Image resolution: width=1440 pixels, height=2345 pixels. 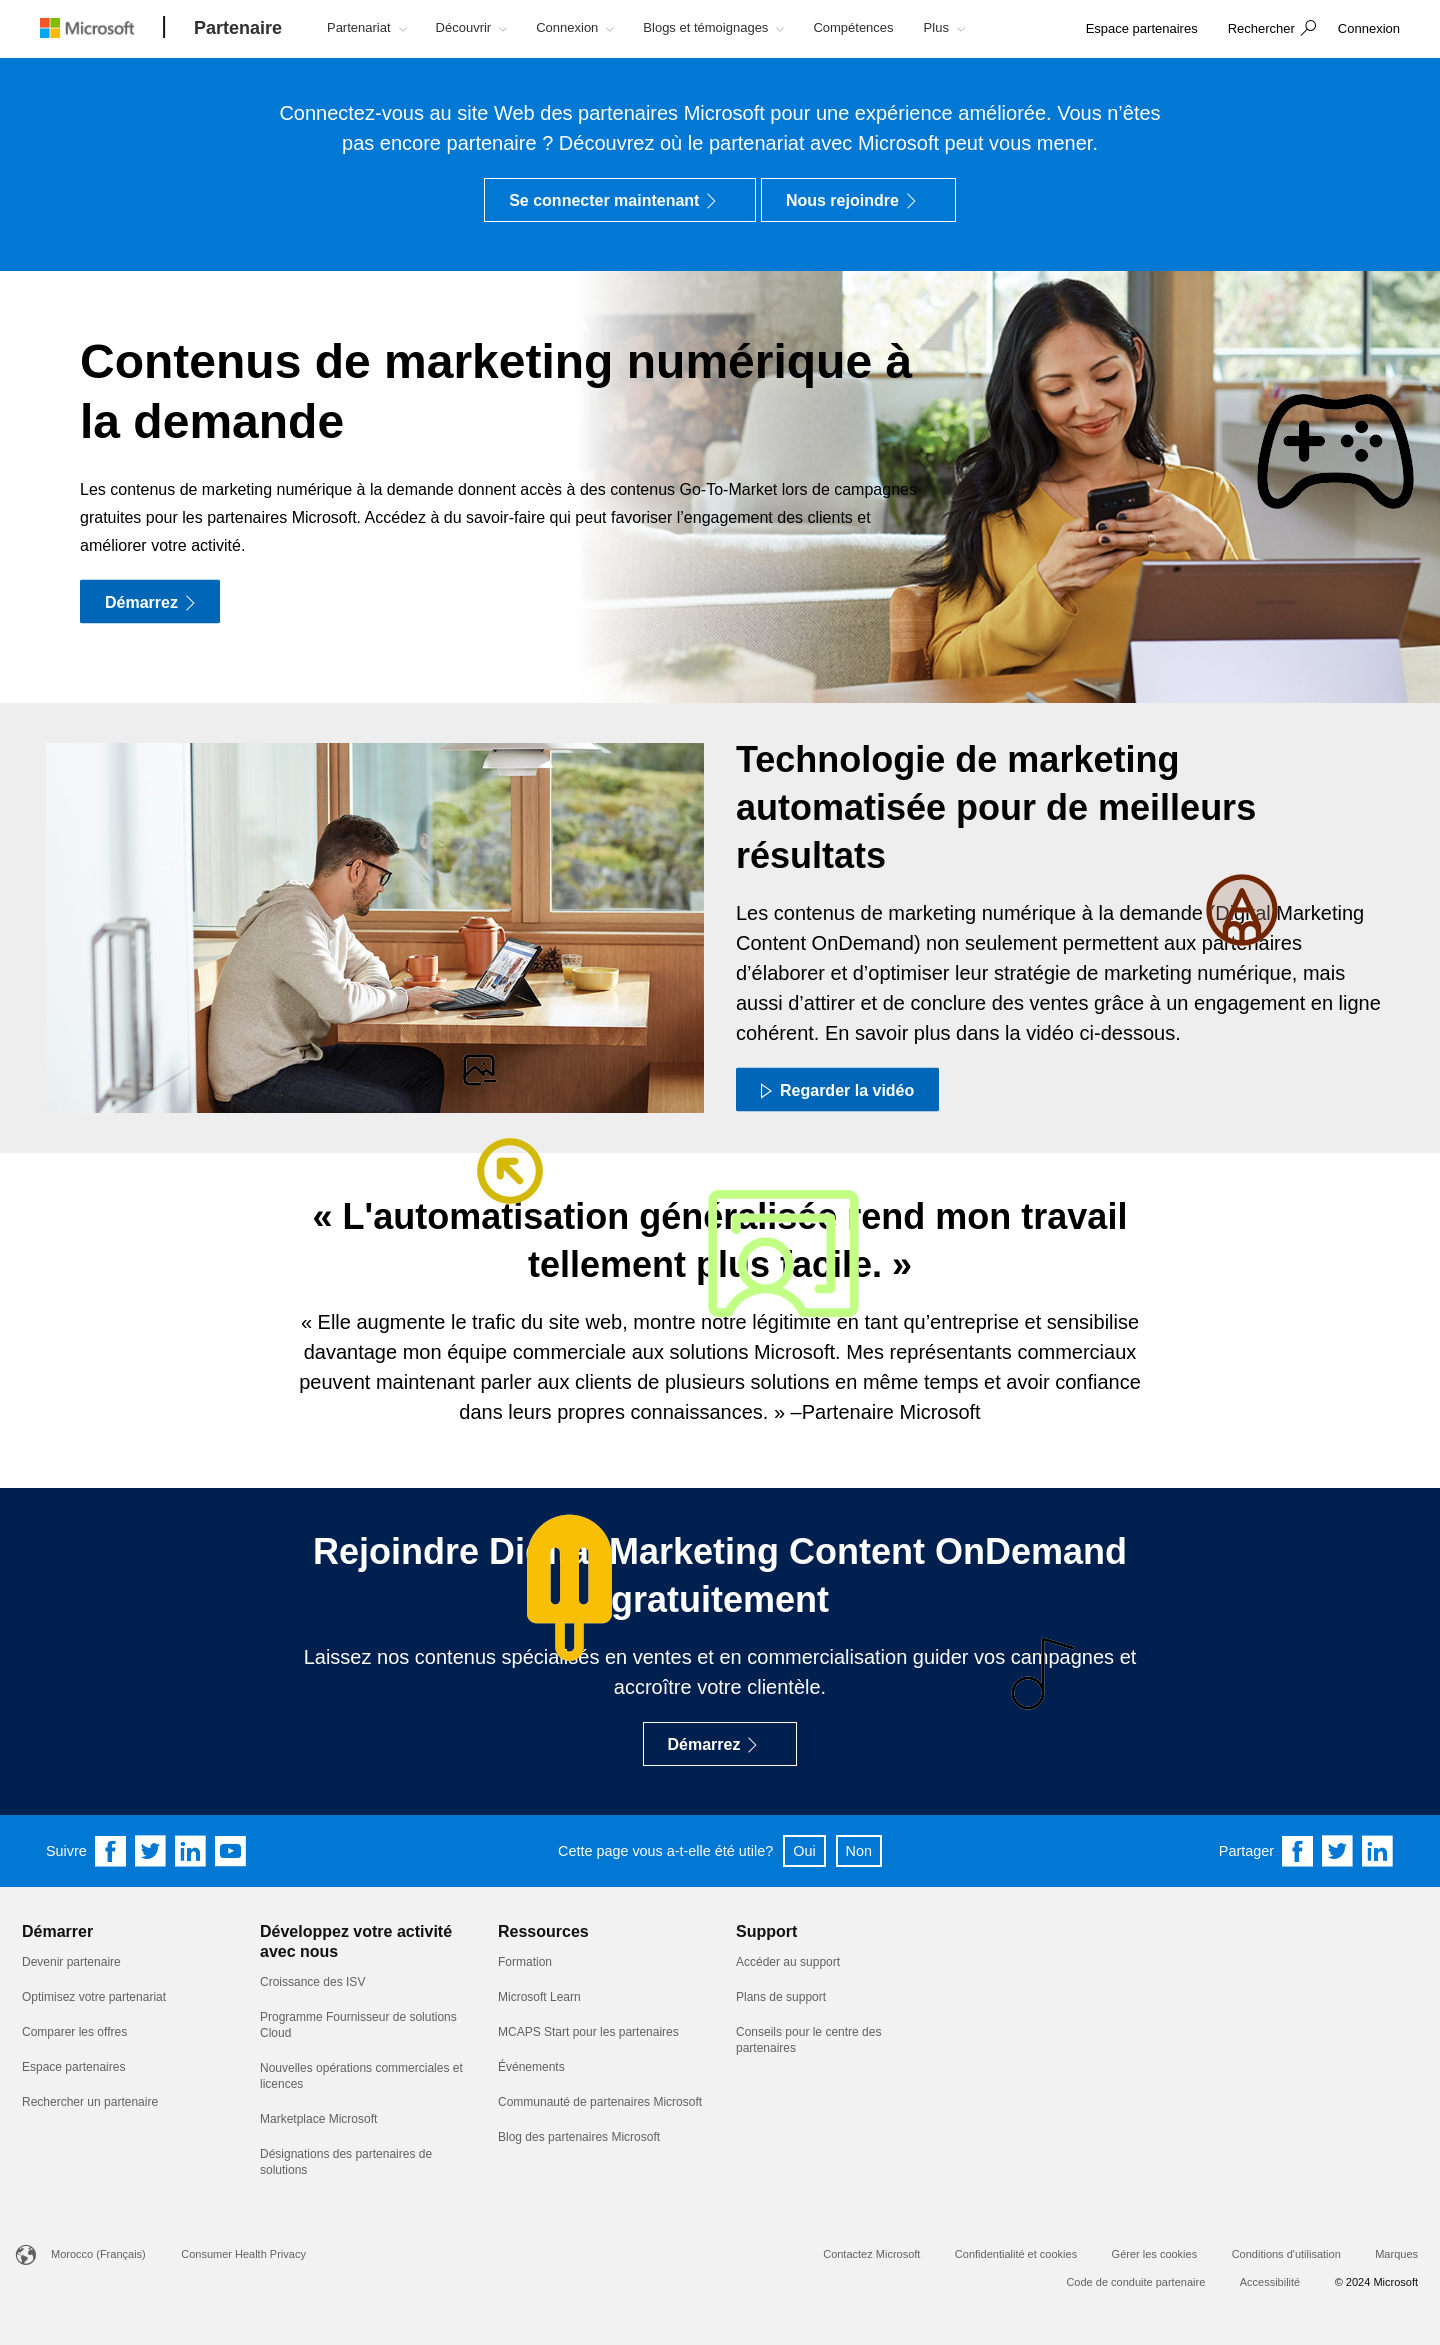 I want to click on edit or modify content, so click(x=1242, y=910).